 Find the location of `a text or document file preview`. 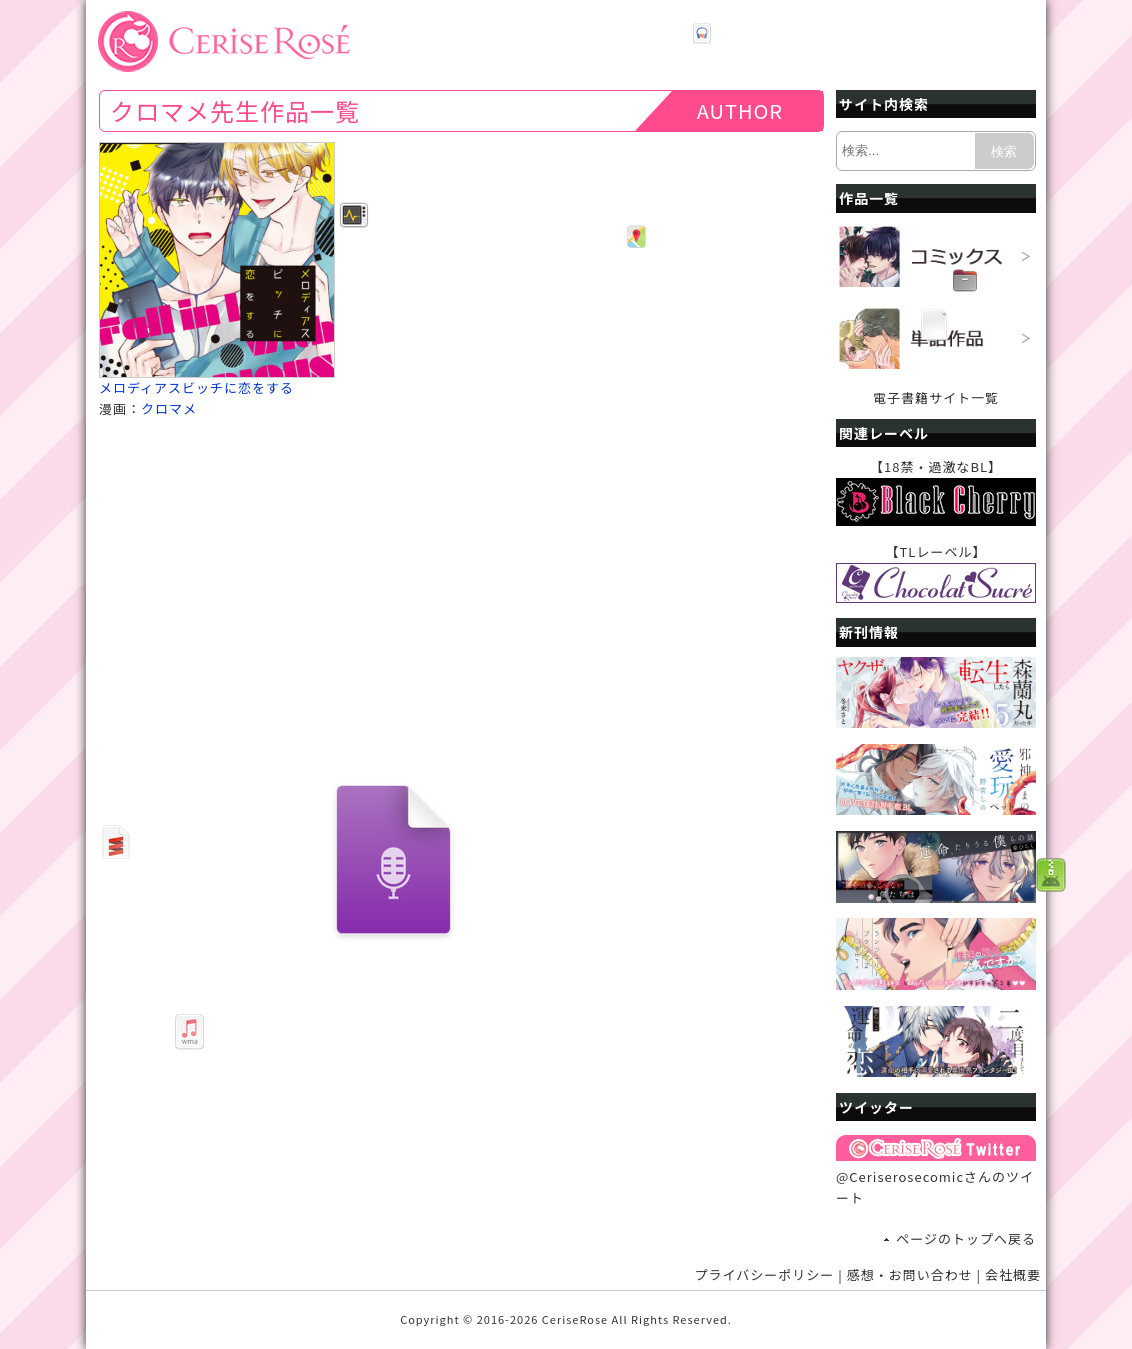

a text or document file preview is located at coordinates (934, 324).